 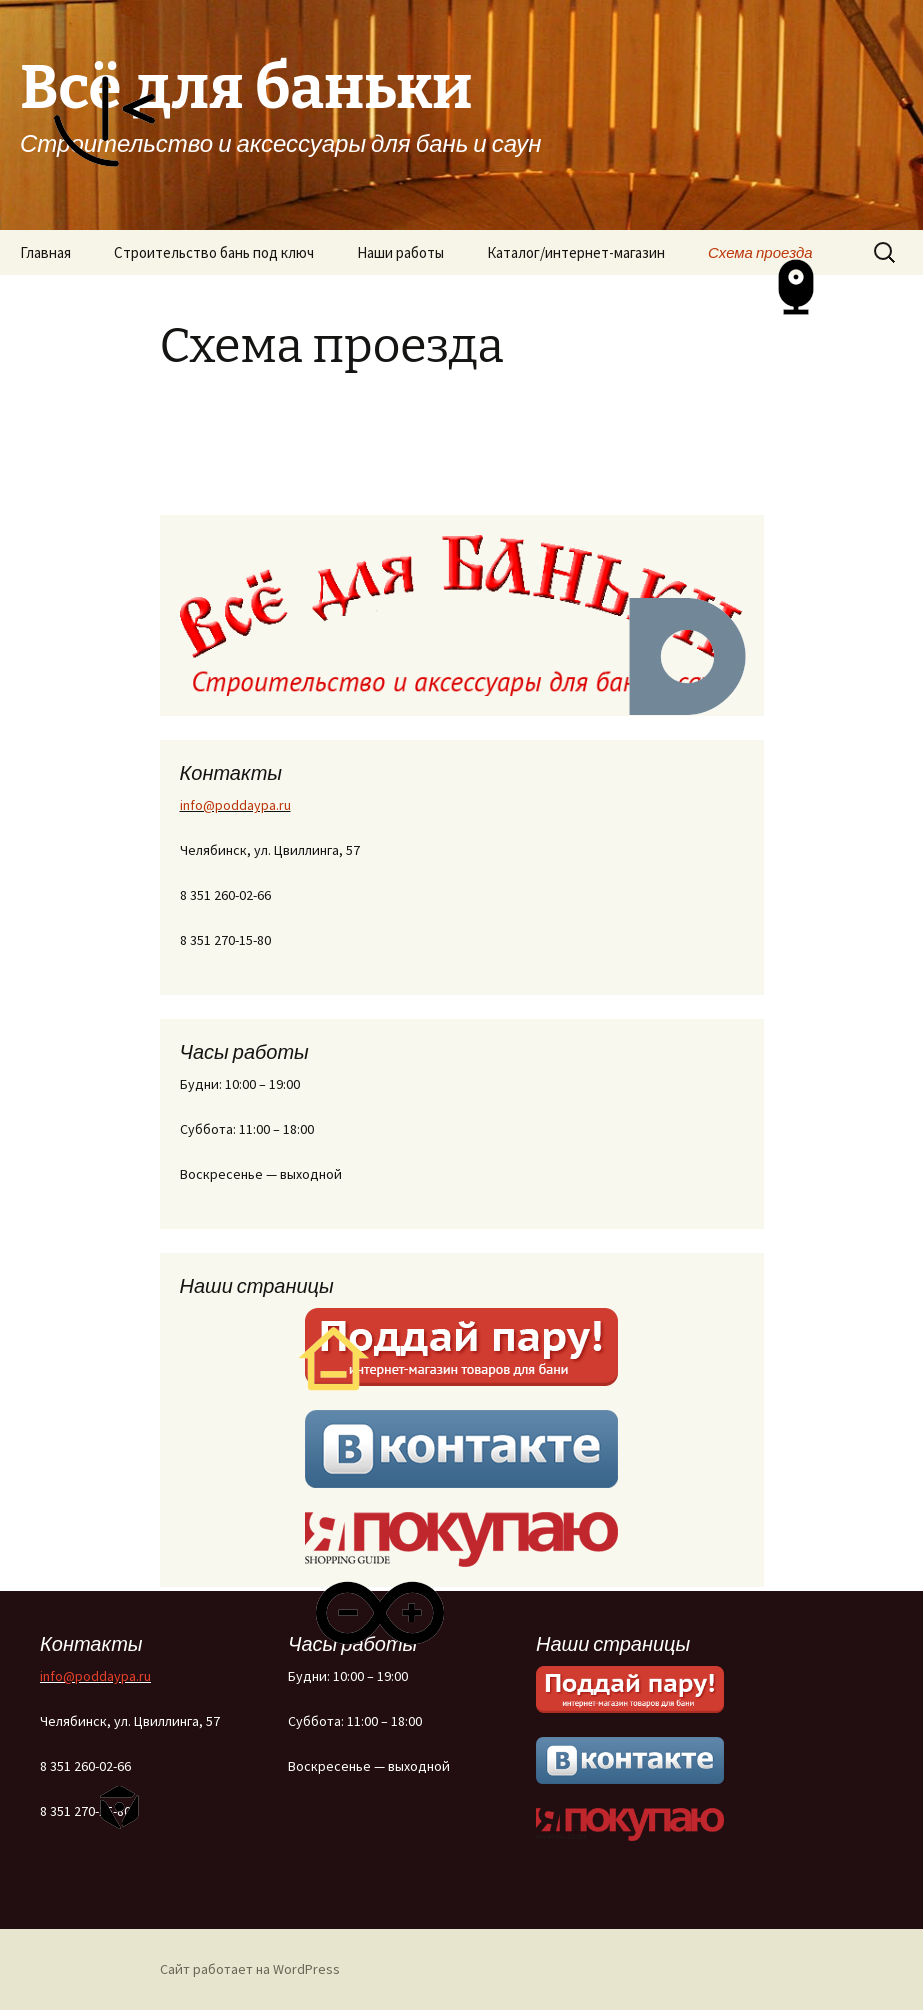 I want to click on navigate to home screen, so click(x=333, y=1361).